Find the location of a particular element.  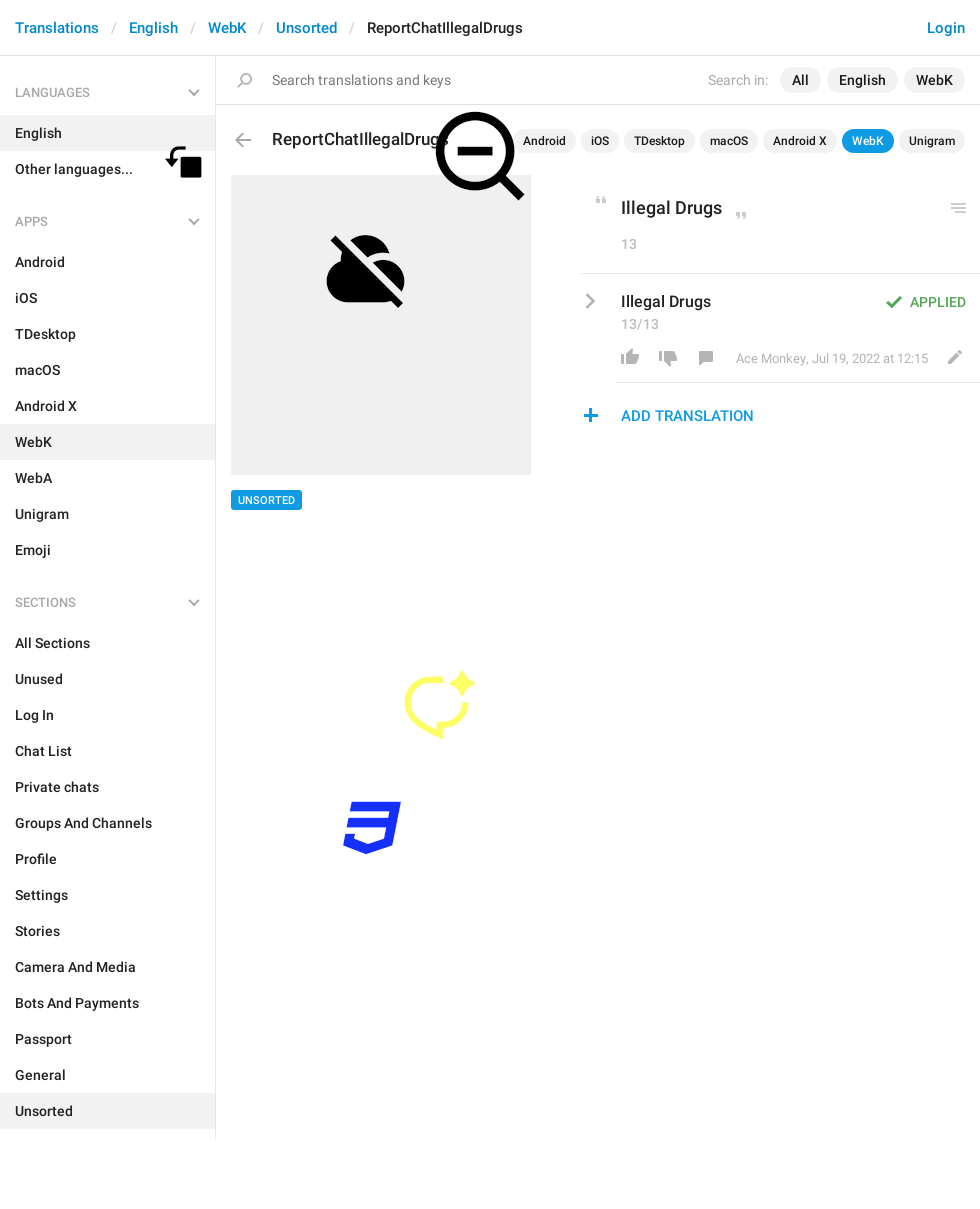

start a conversation with AI assistant is located at coordinates (436, 705).